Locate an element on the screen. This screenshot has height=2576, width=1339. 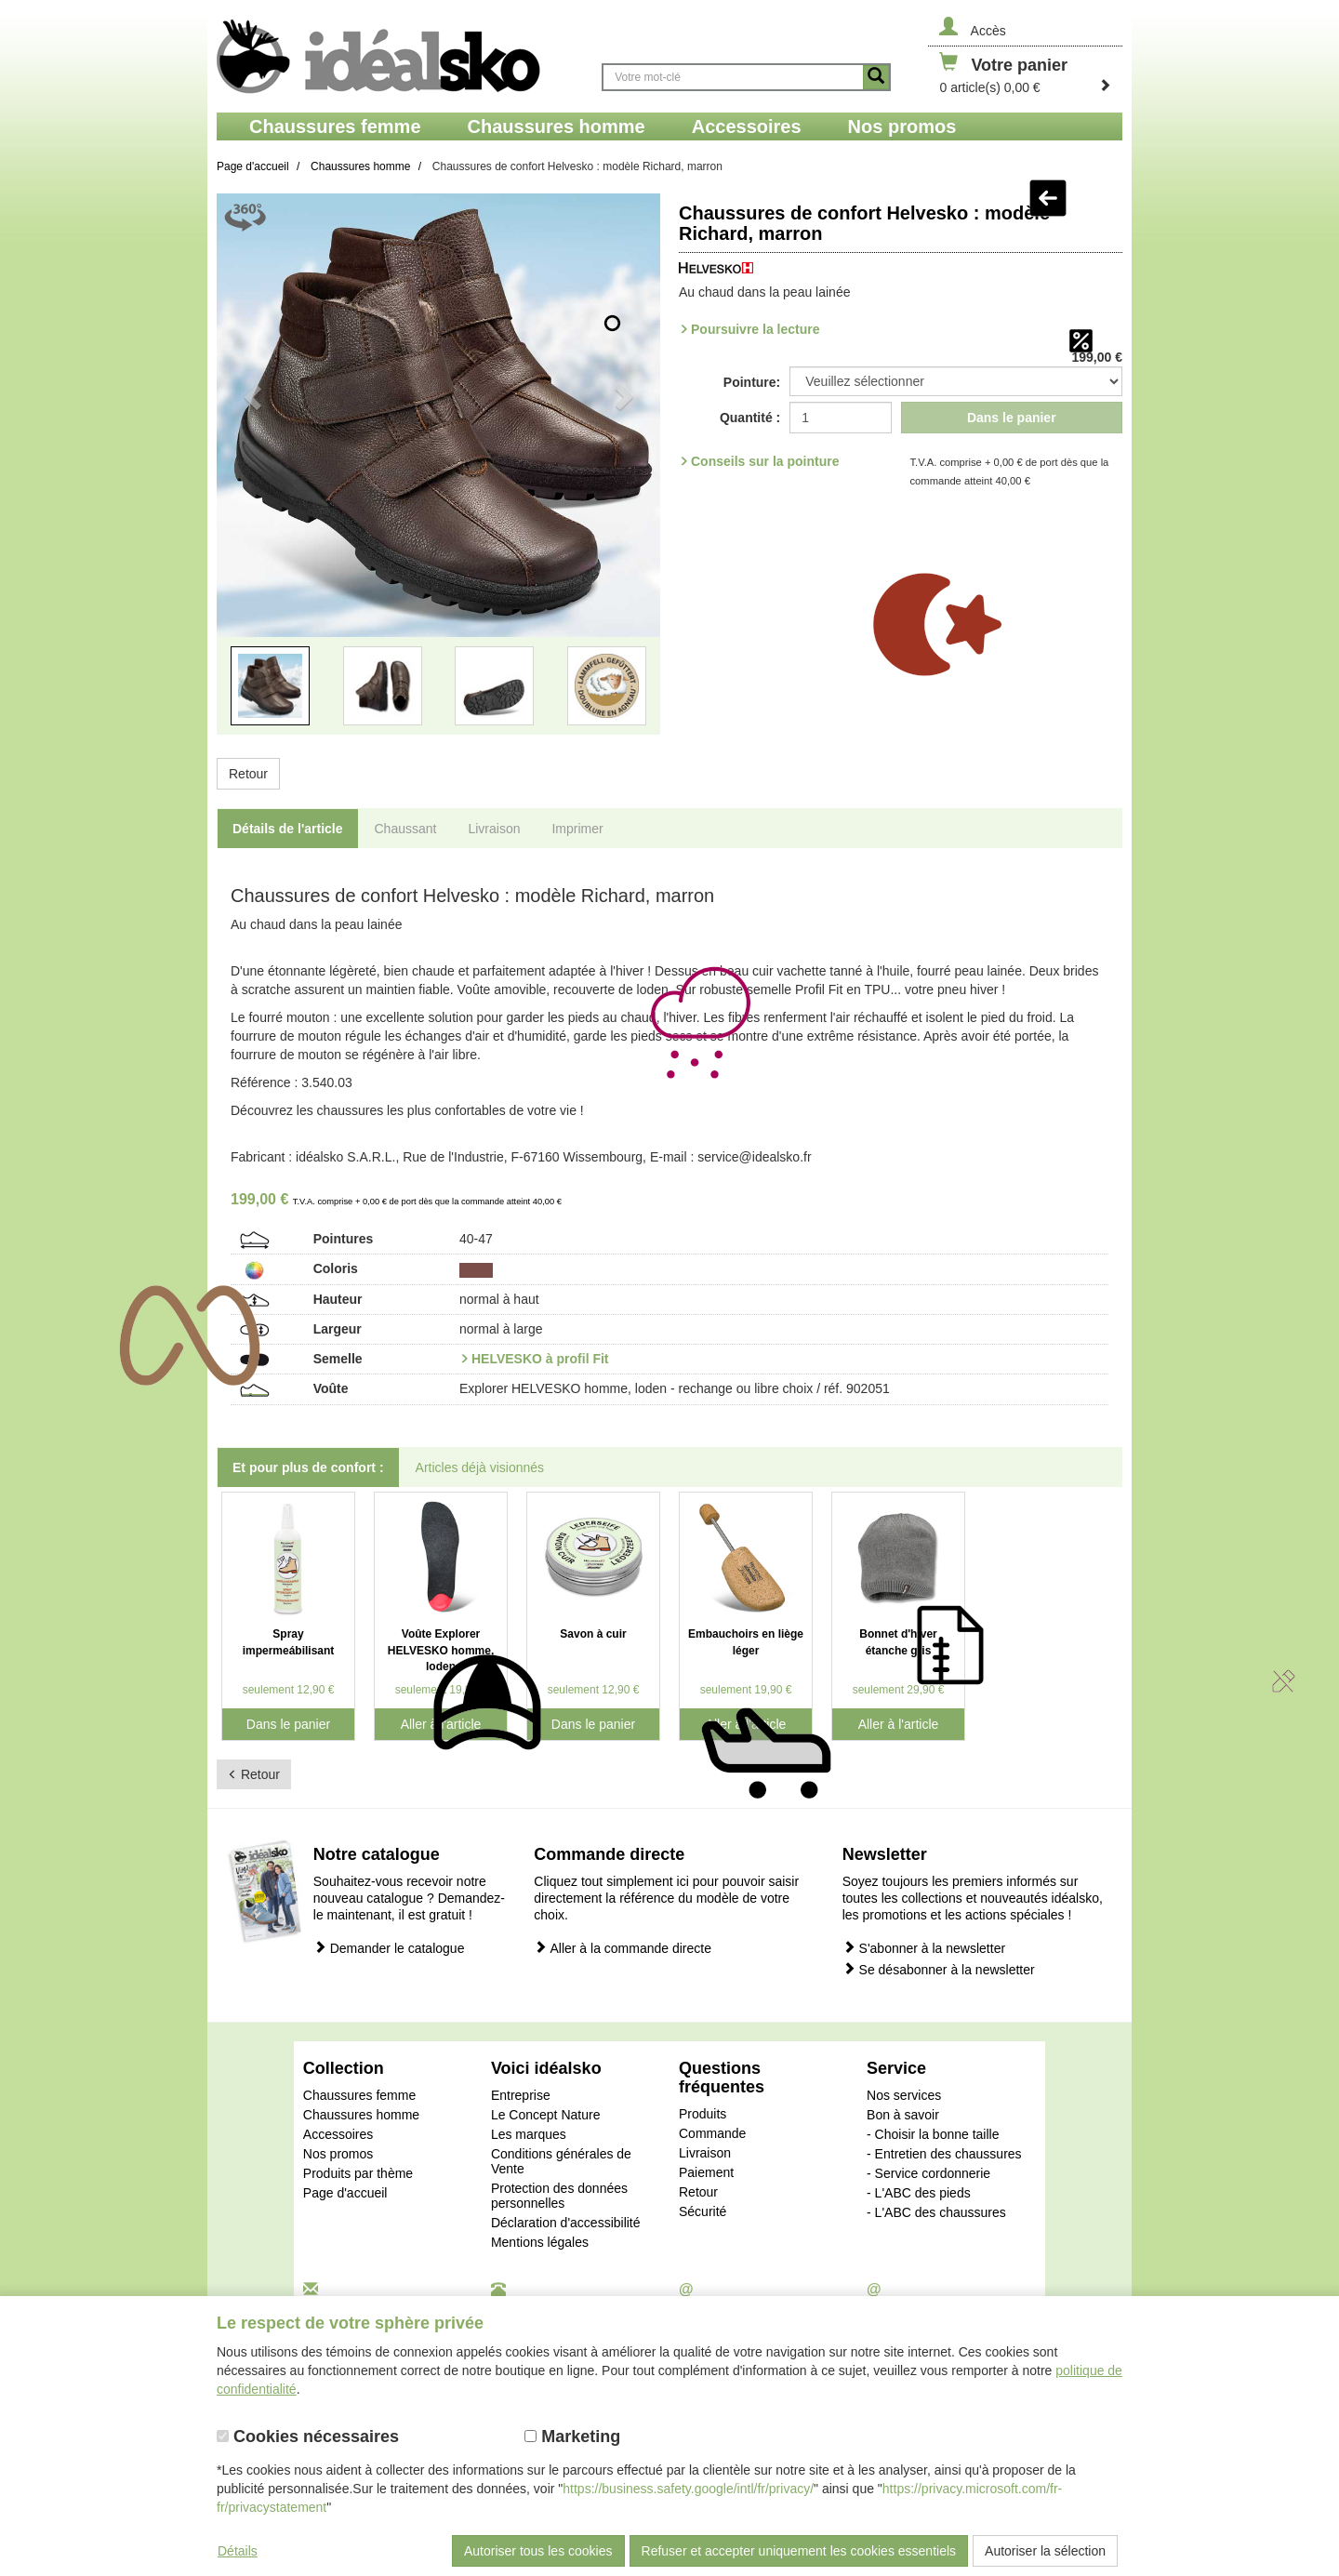
view discount or promotional offer is located at coordinates (1080, 340).